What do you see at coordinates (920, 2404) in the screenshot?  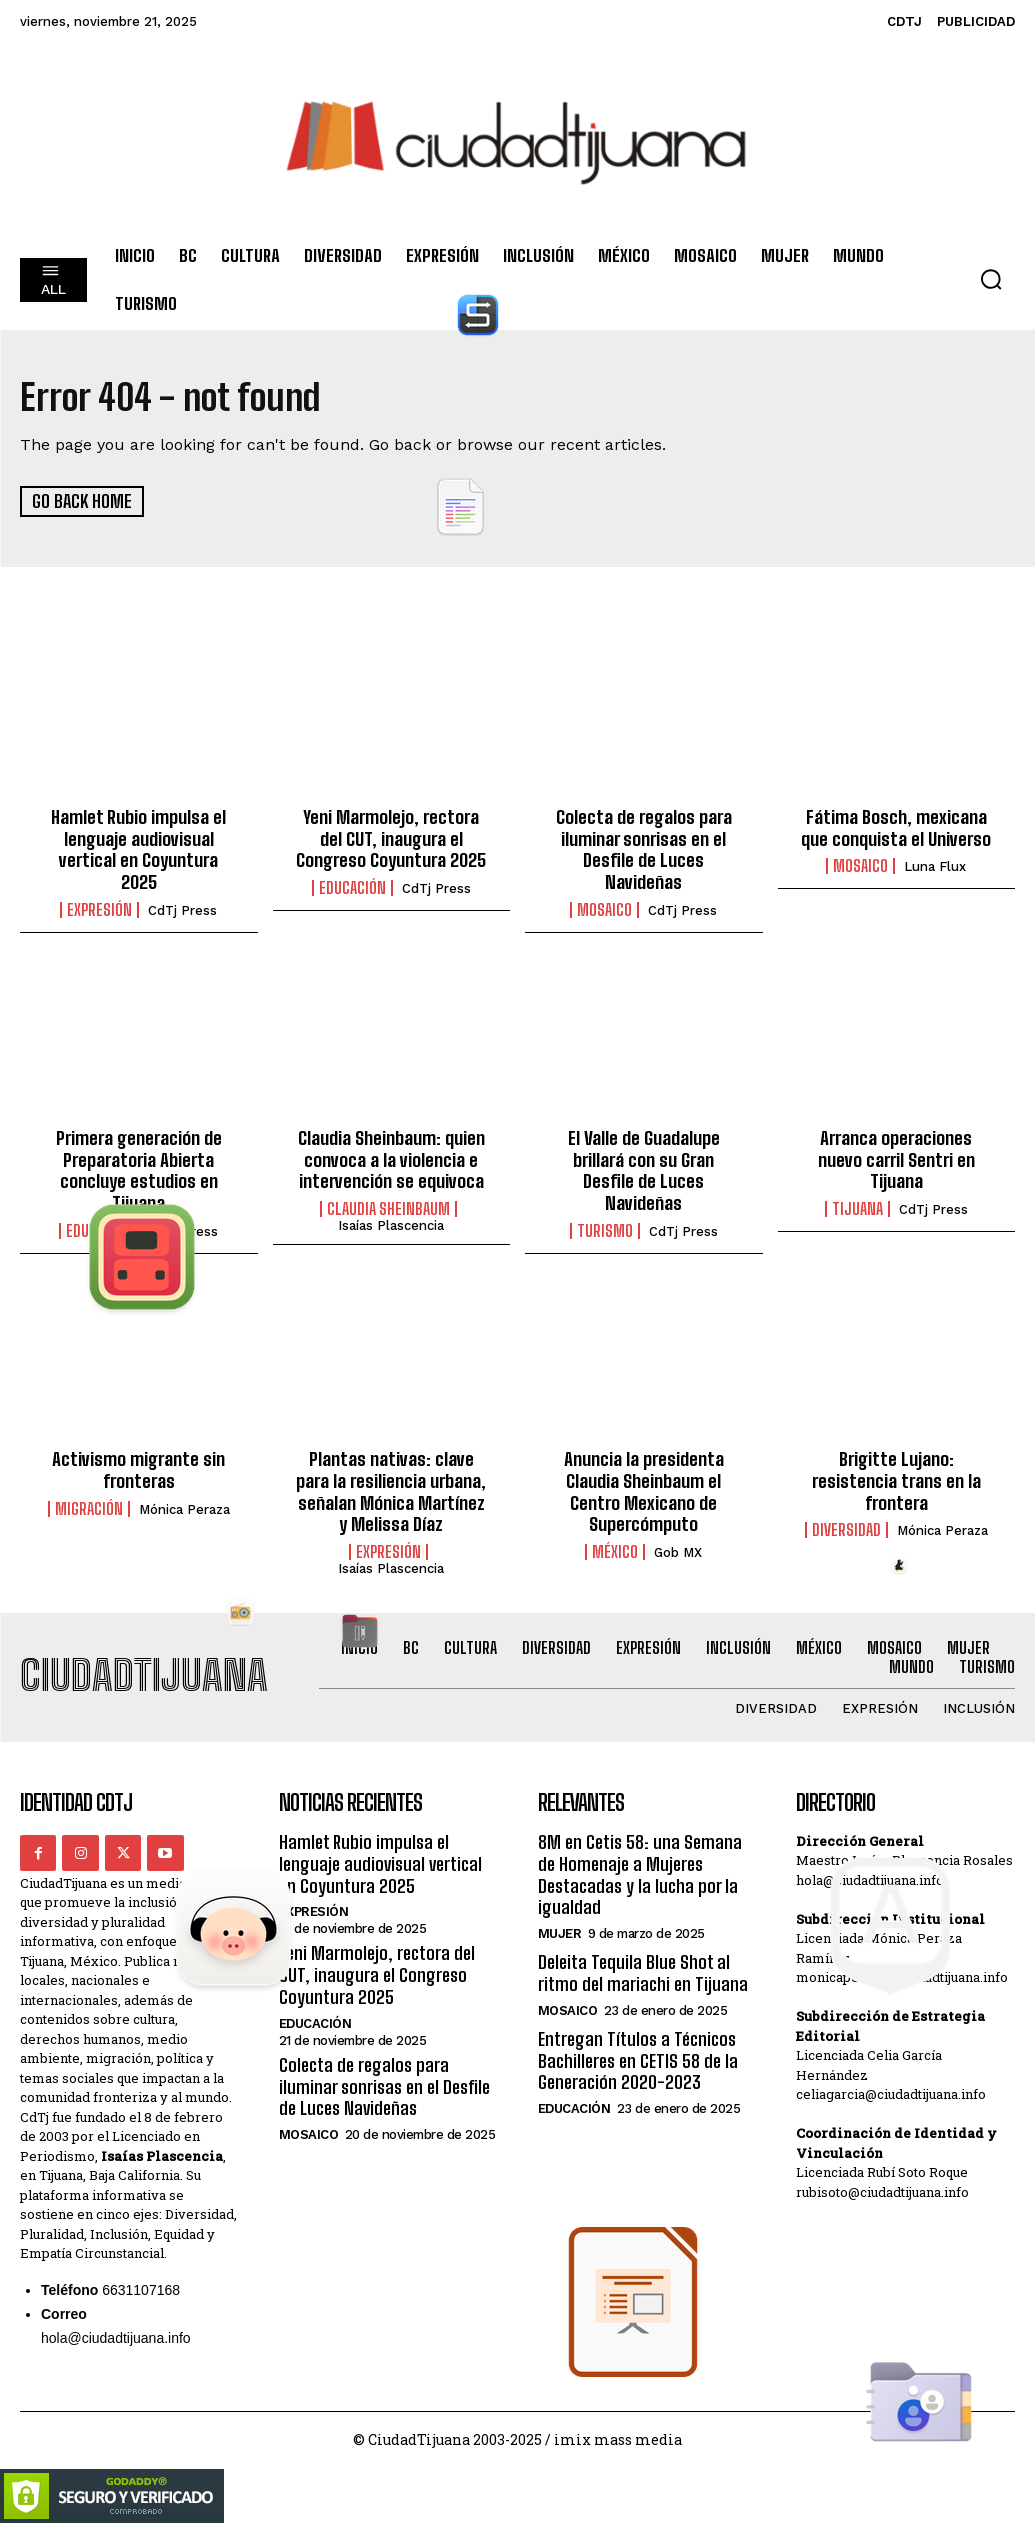 I see `open microsoft contacts folder` at bounding box center [920, 2404].